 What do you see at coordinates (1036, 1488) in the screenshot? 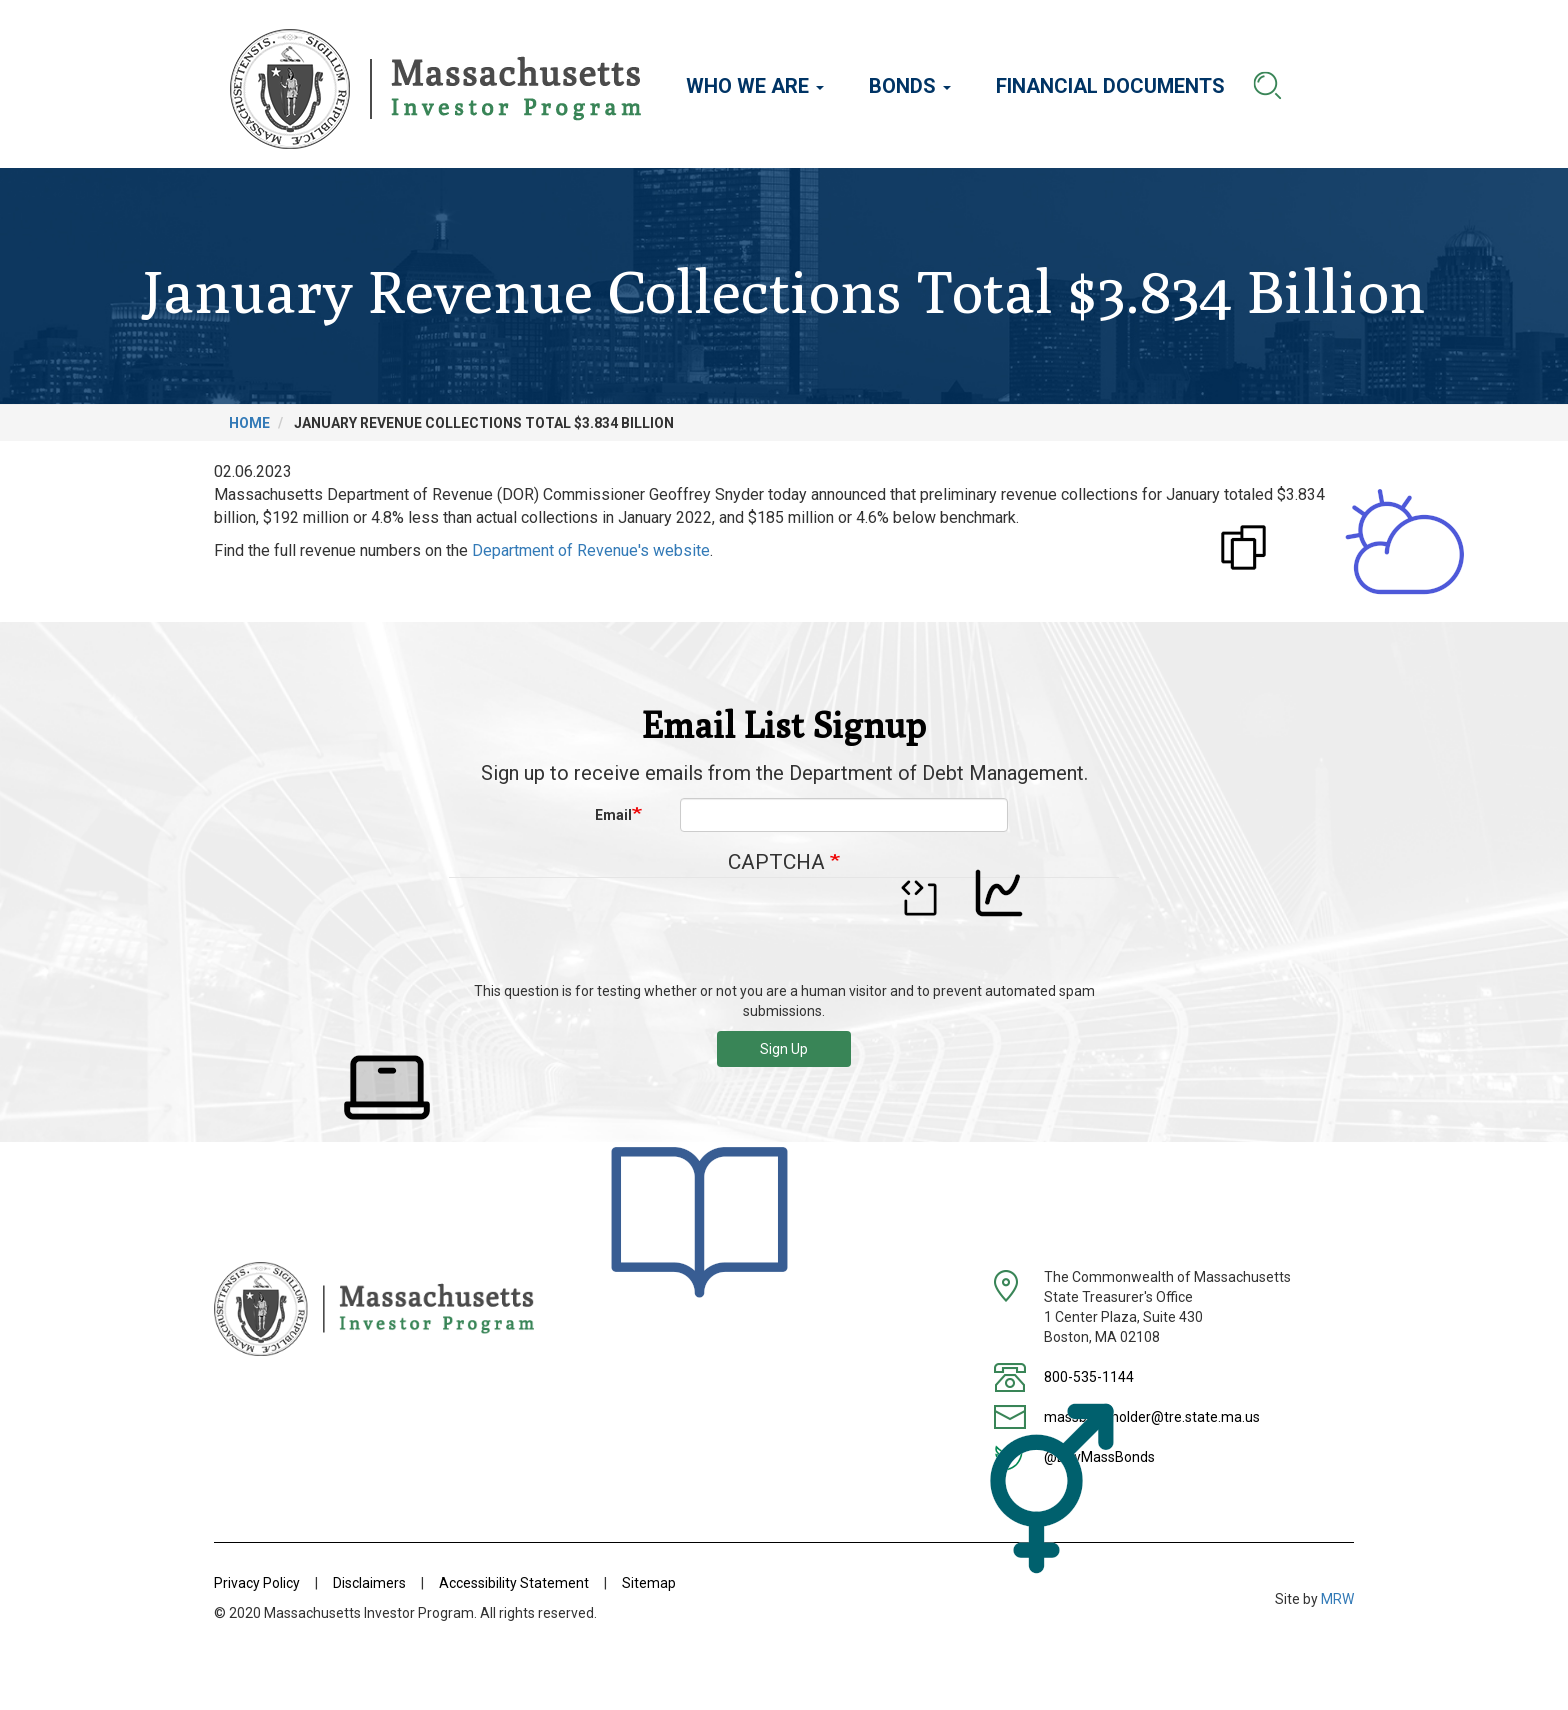
I see `indicates gender options or settings` at bounding box center [1036, 1488].